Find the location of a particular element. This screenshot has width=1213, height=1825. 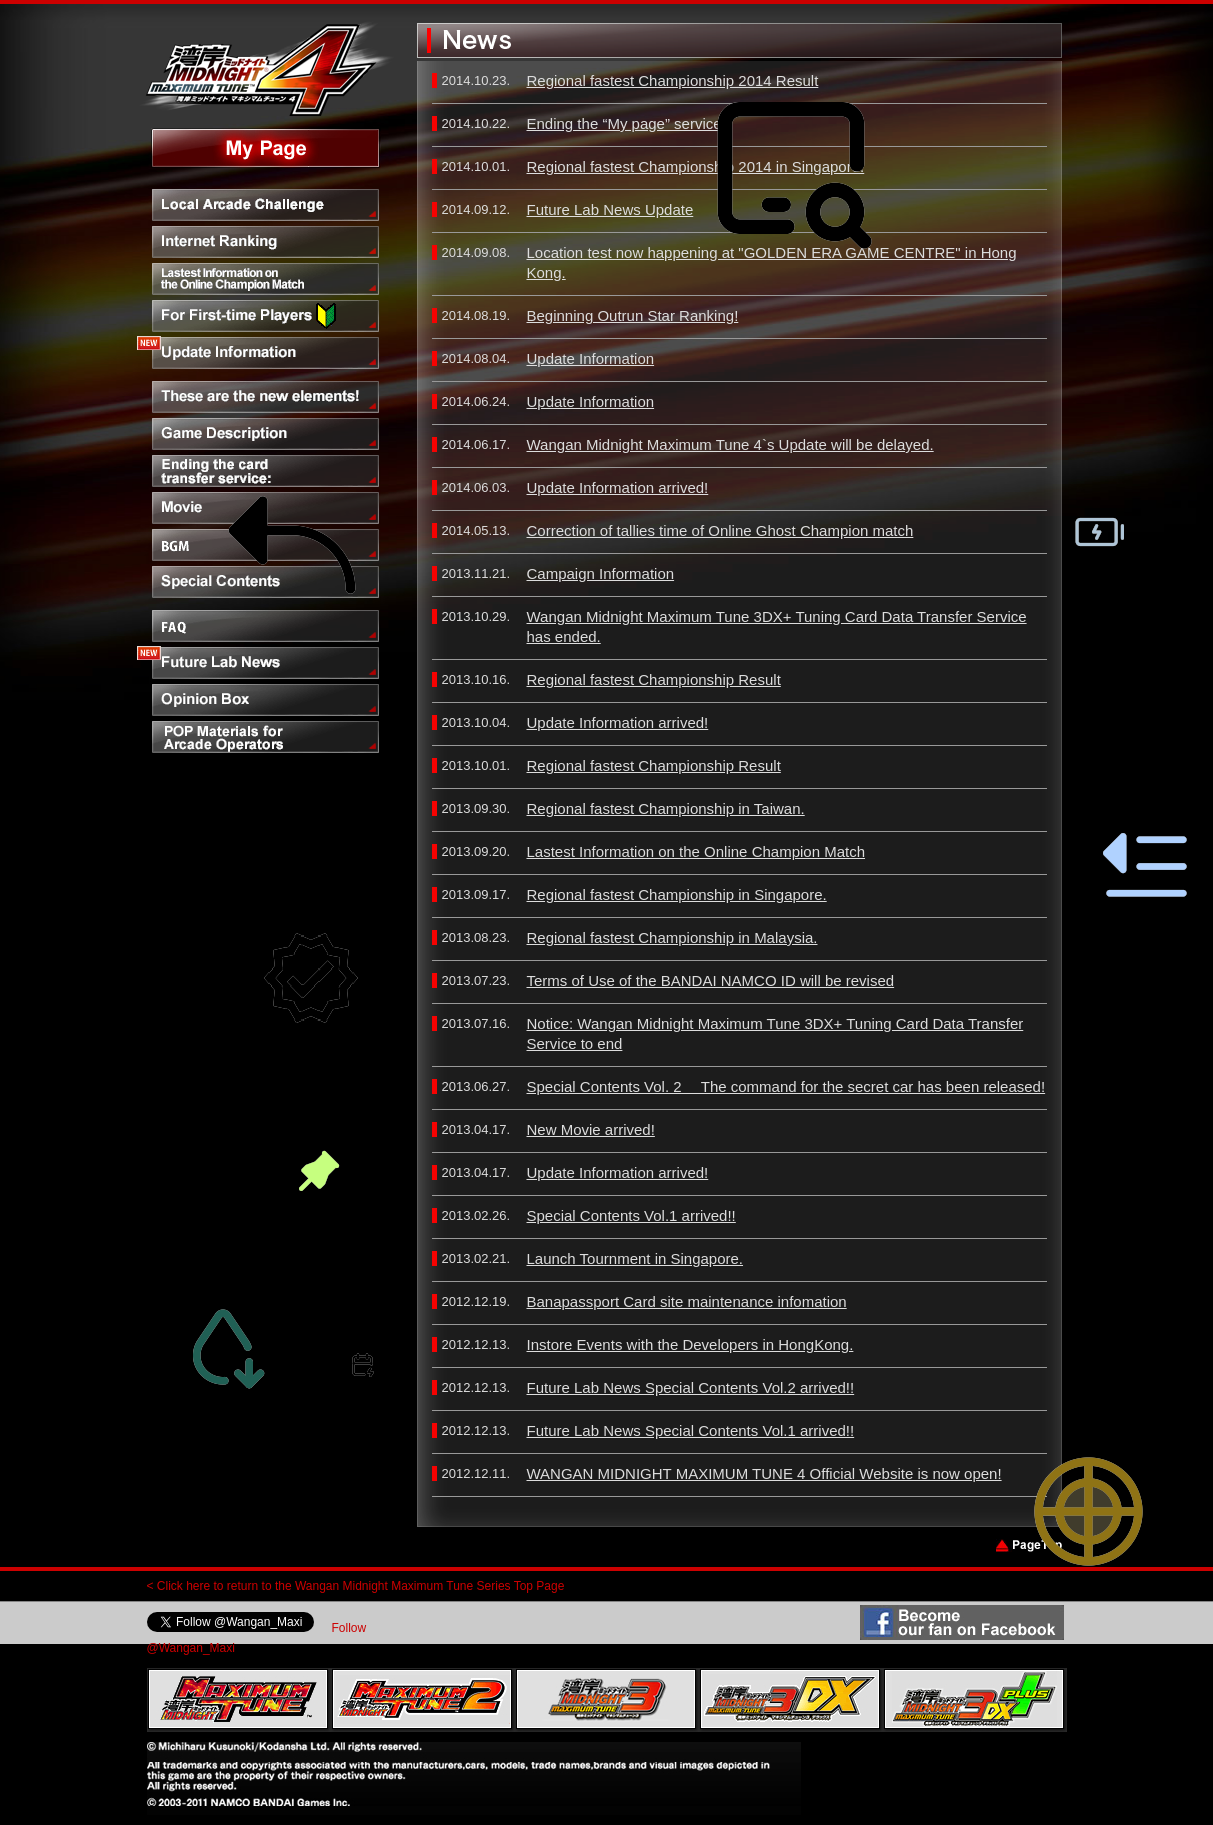

pin this item to keep it visible is located at coordinates (318, 1171).